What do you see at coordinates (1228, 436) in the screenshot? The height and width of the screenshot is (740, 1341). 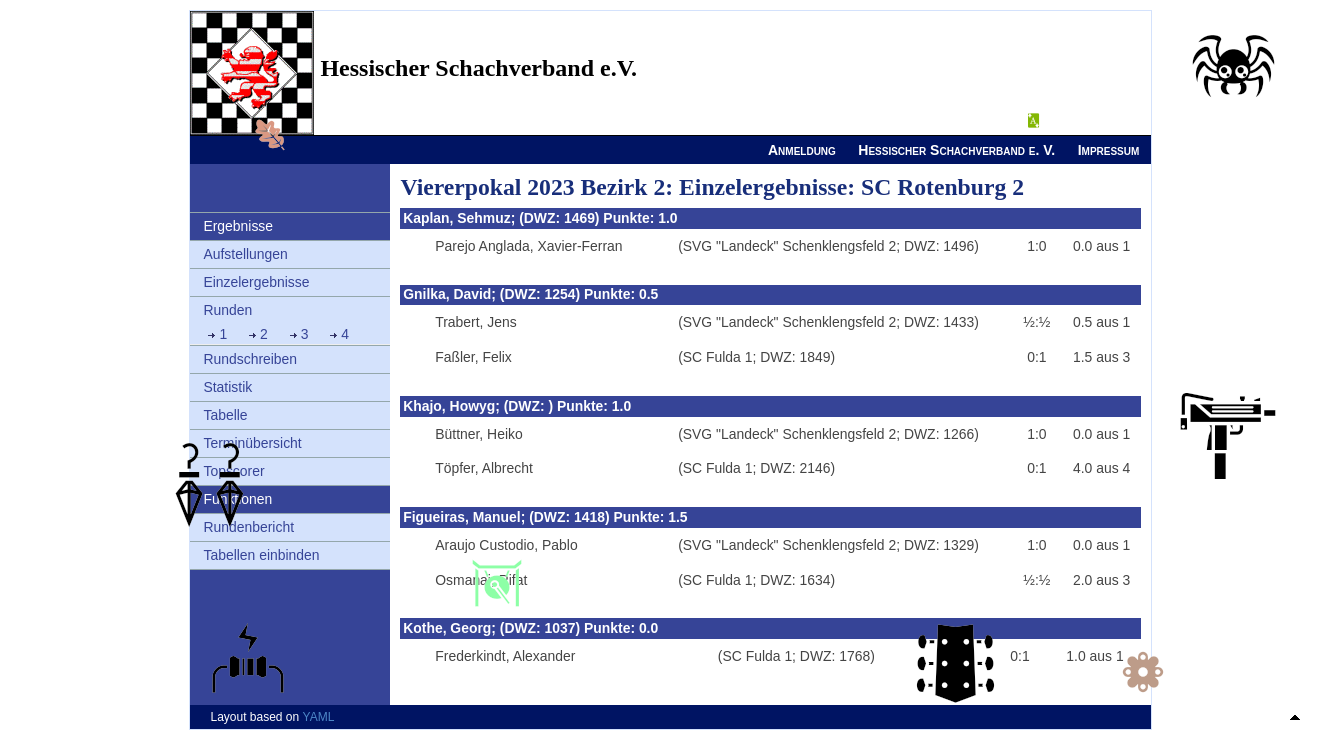 I see `select submachine gun weapon in game` at bounding box center [1228, 436].